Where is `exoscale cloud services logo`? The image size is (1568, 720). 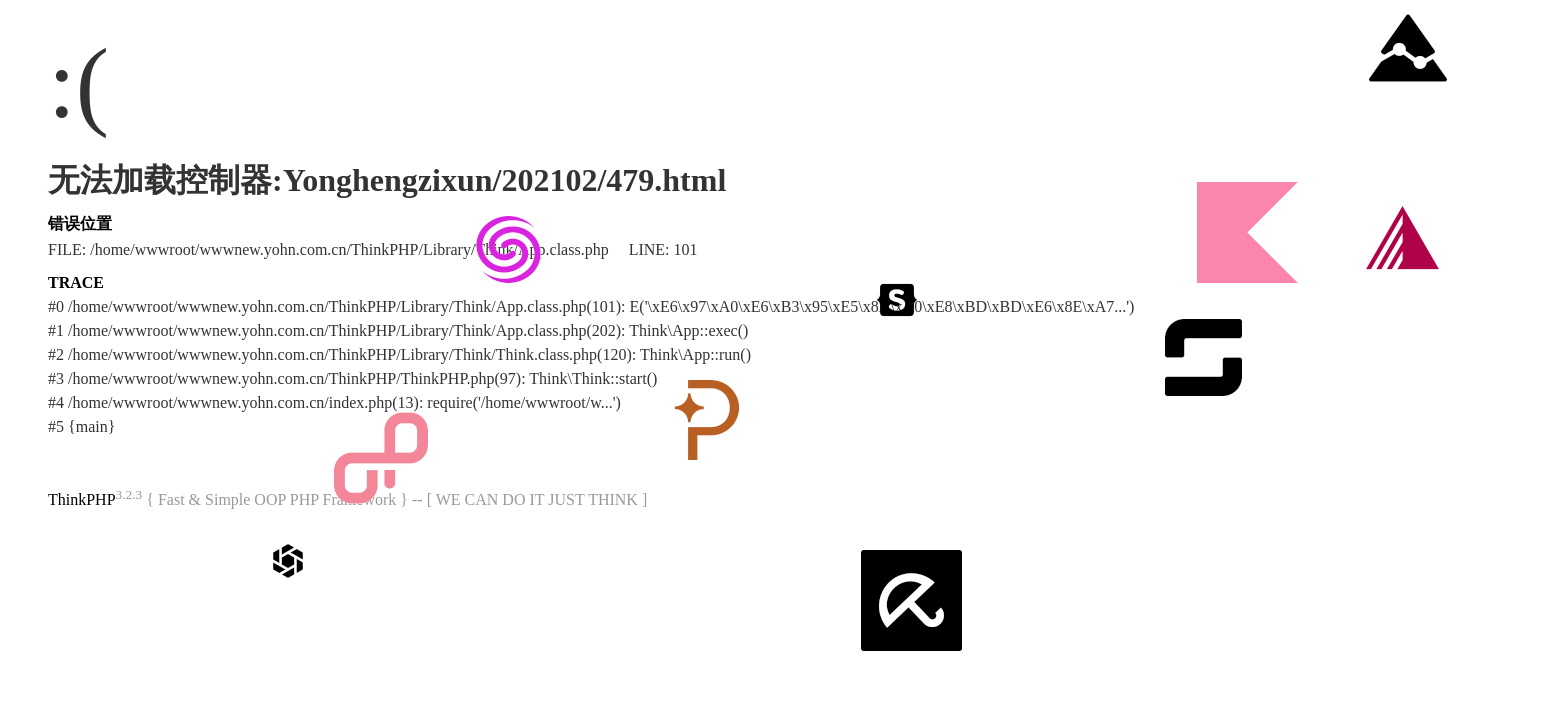
exoscale cloud services logo is located at coordinates (1402, 237).